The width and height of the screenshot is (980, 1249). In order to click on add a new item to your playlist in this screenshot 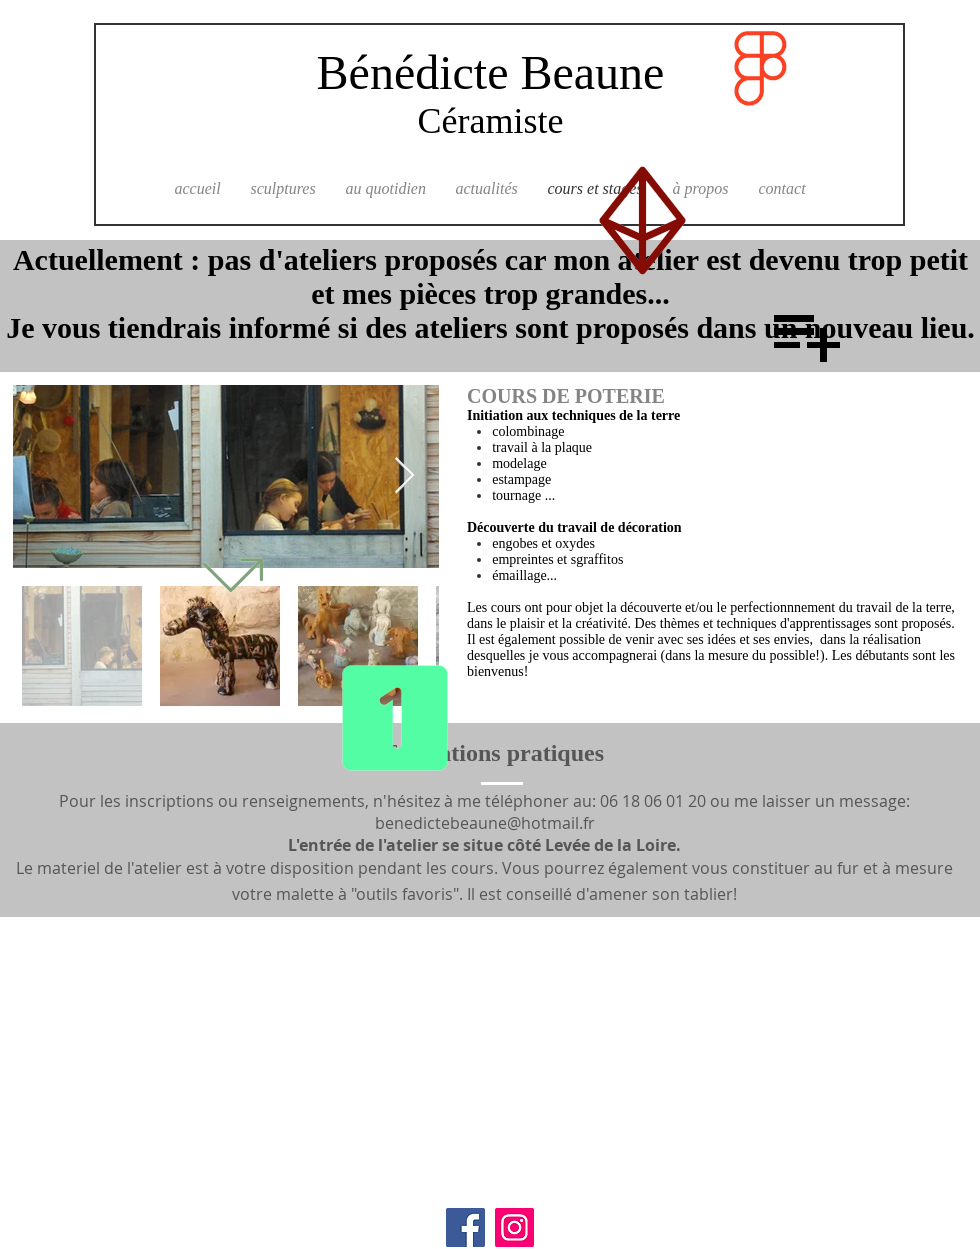, I will do `click(807, 335)`.